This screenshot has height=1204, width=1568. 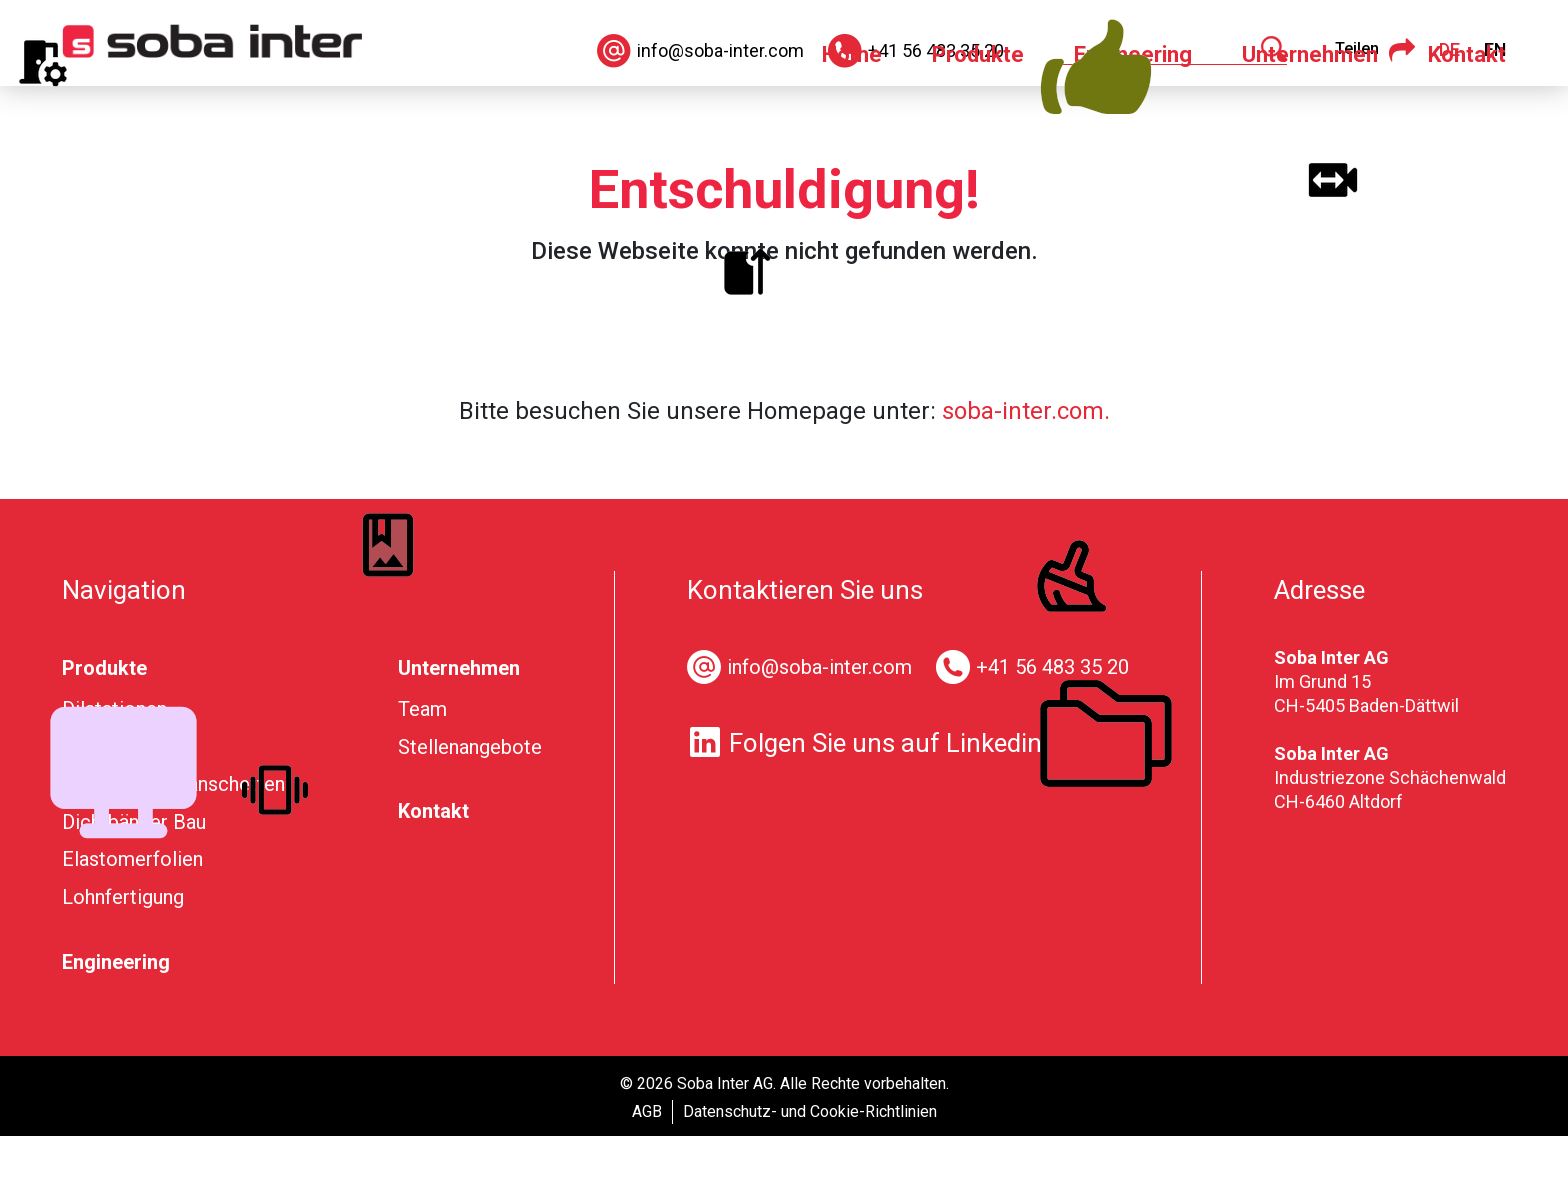 What do you see at coordinates (1070, 578) in the screenshot?
I see `clear cache or temporary files` at bounding box center [1070, 578].